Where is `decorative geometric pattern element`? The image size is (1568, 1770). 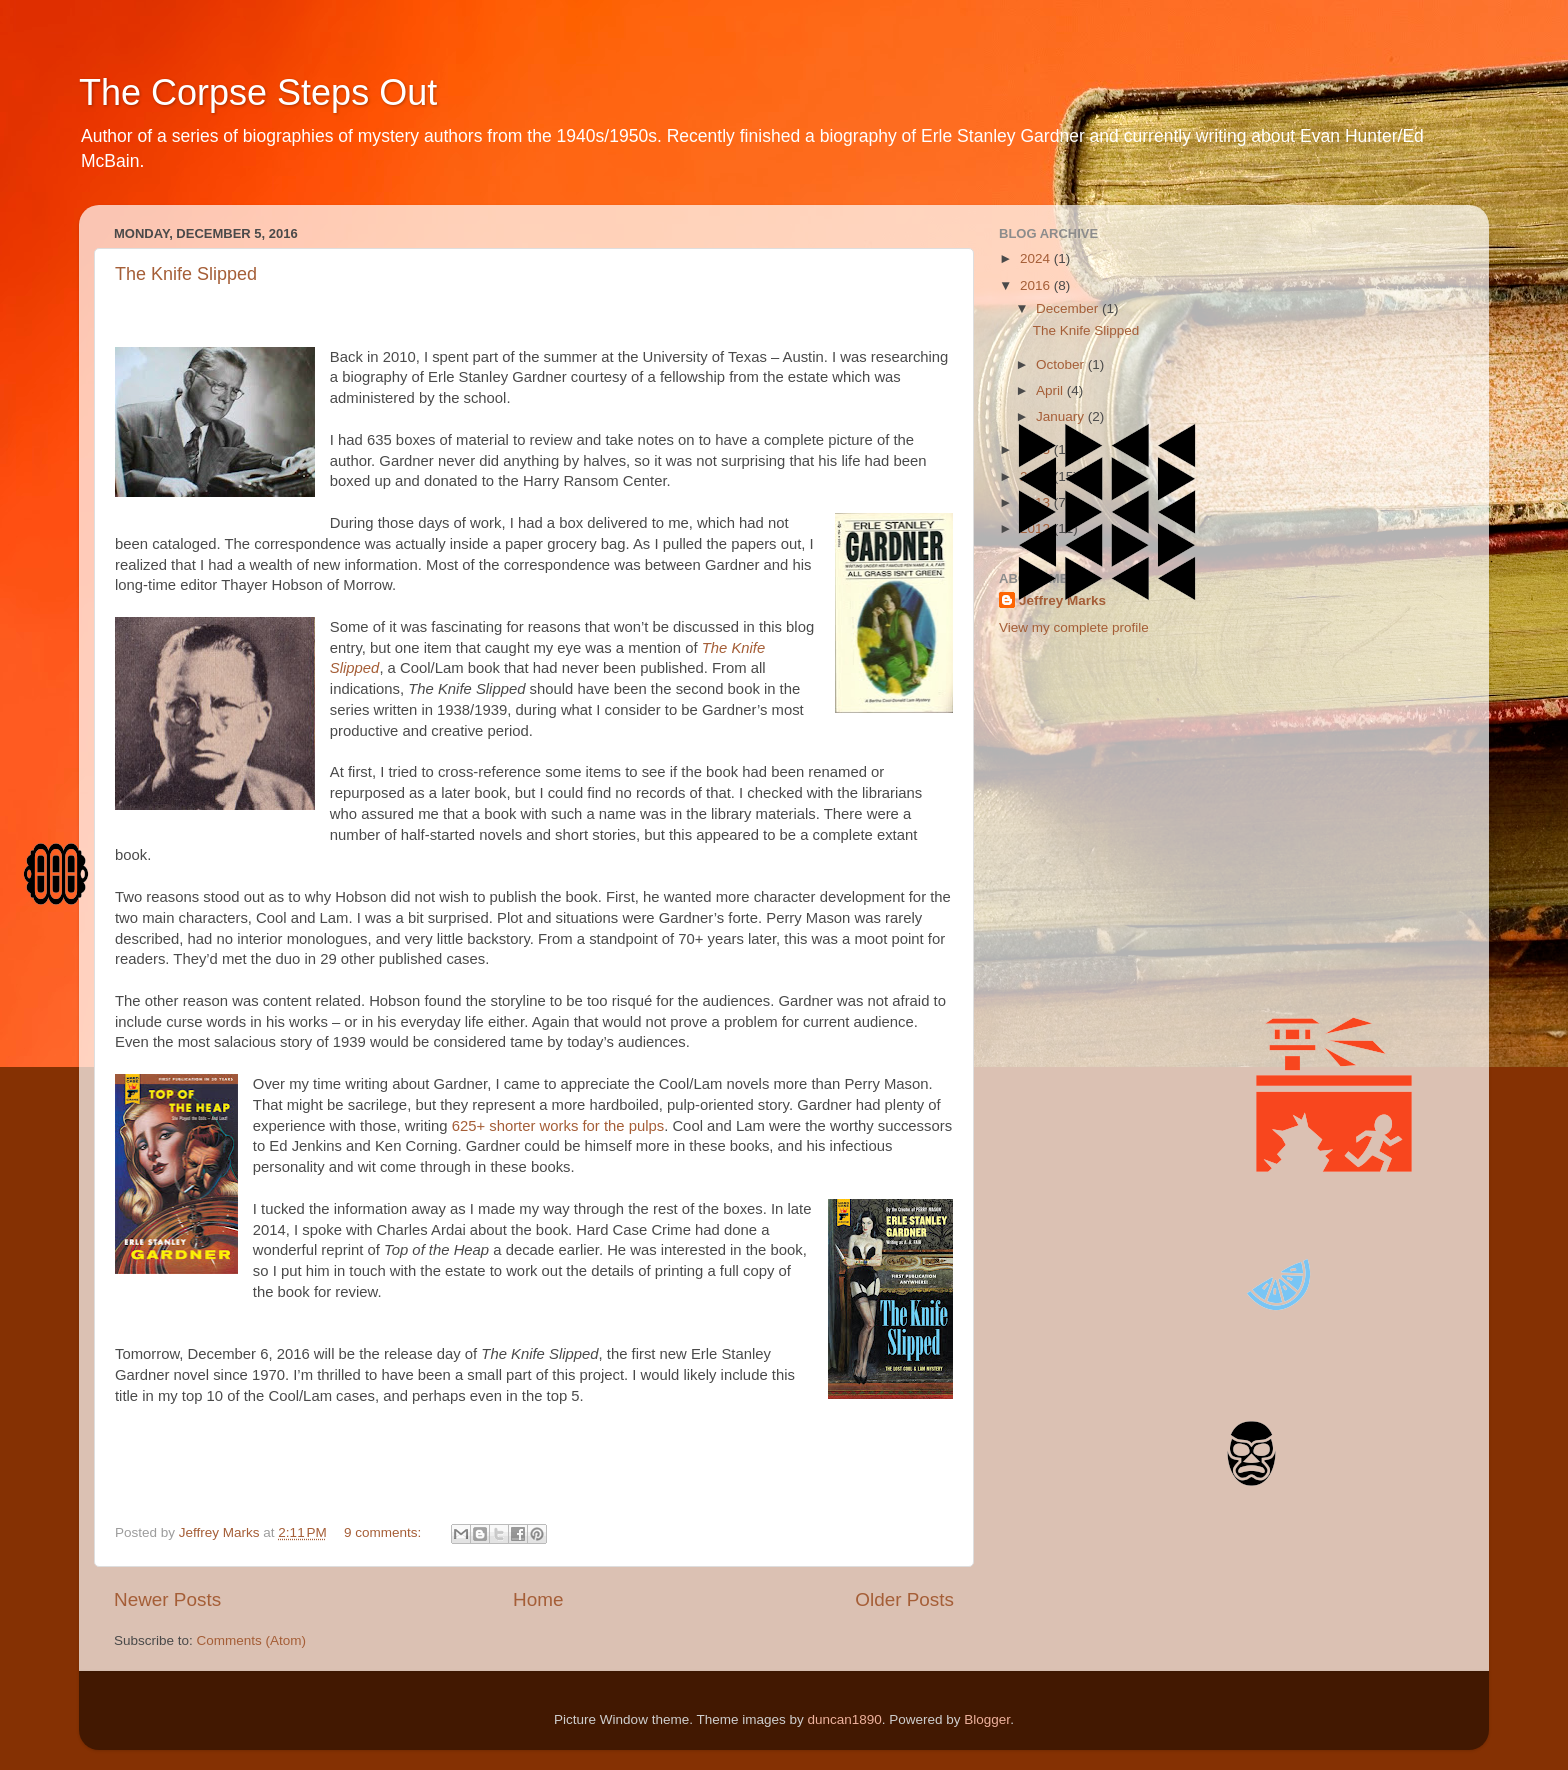 decorative geometric pattern element is located at coordinates (1107, 512).